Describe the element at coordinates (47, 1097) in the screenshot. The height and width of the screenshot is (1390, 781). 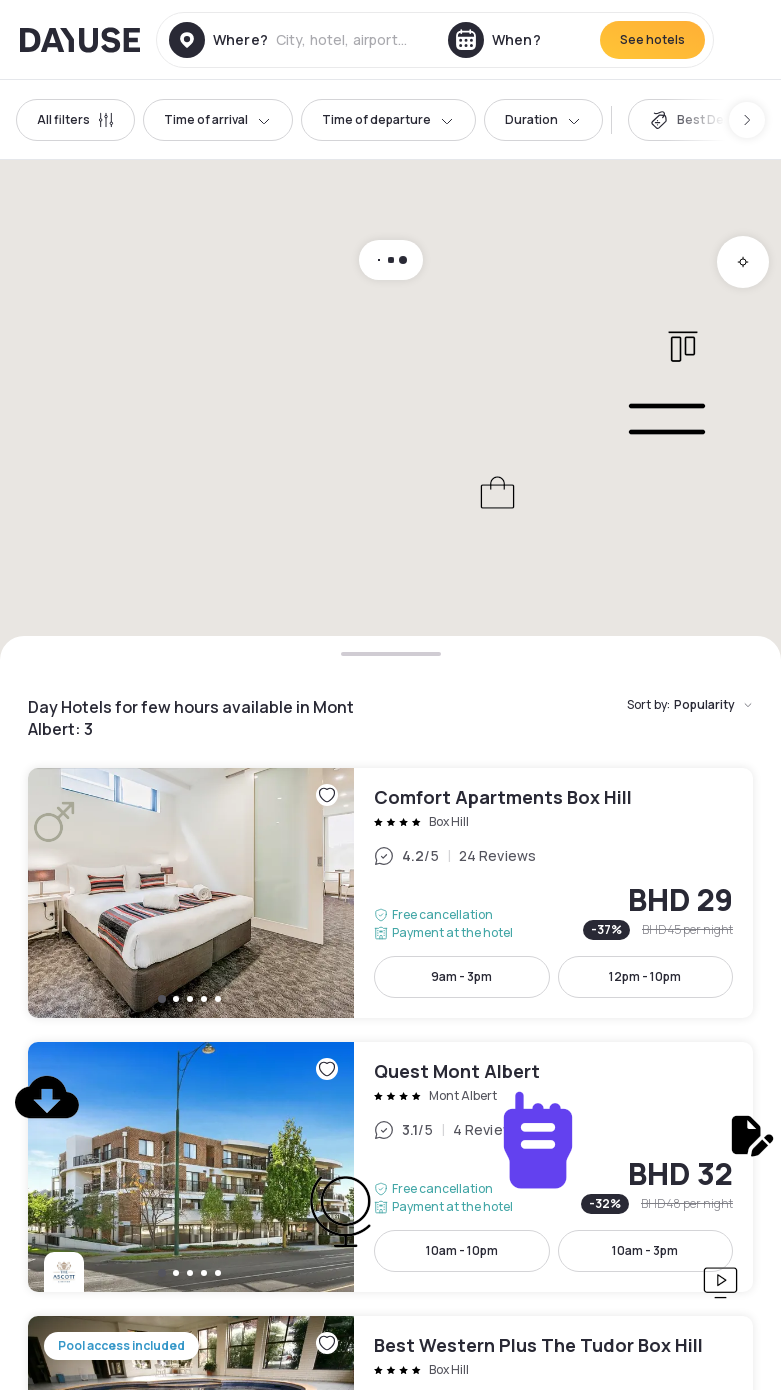
I see `download file from cloud storage` at that location.